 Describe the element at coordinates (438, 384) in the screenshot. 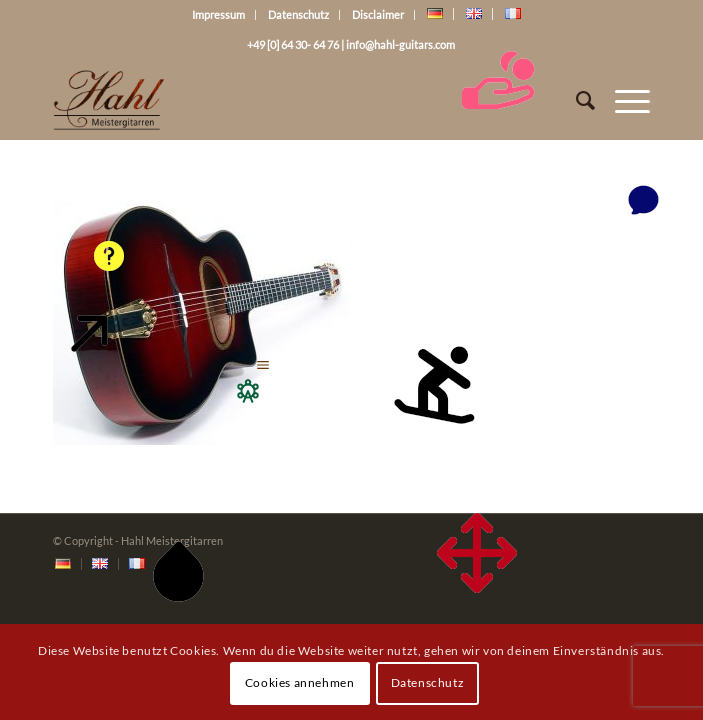

I see `access snowboarding or winter sports content` at that location.